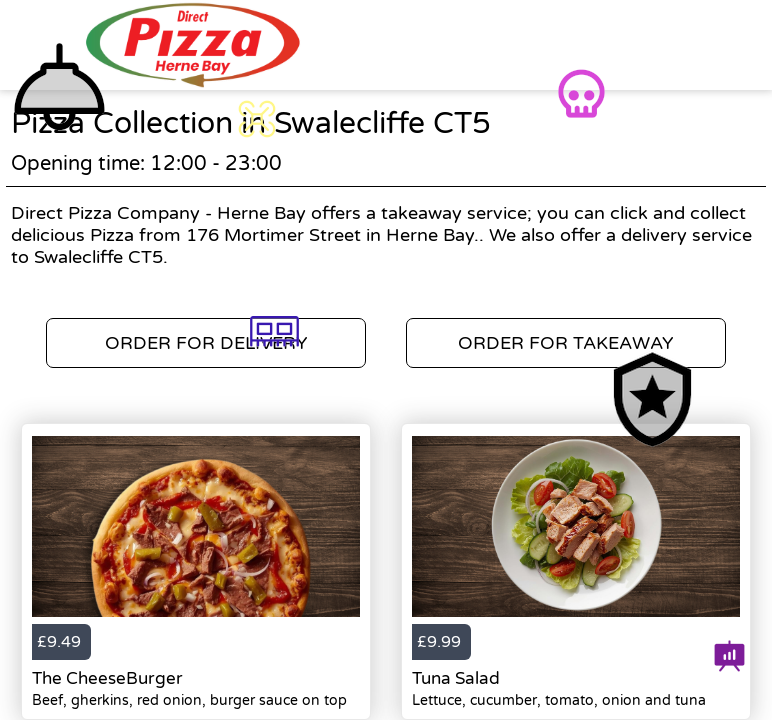  Describe the element at coordinates (581, 94) in the screenshot. I see `indicates danger or hazardous content` at that location.